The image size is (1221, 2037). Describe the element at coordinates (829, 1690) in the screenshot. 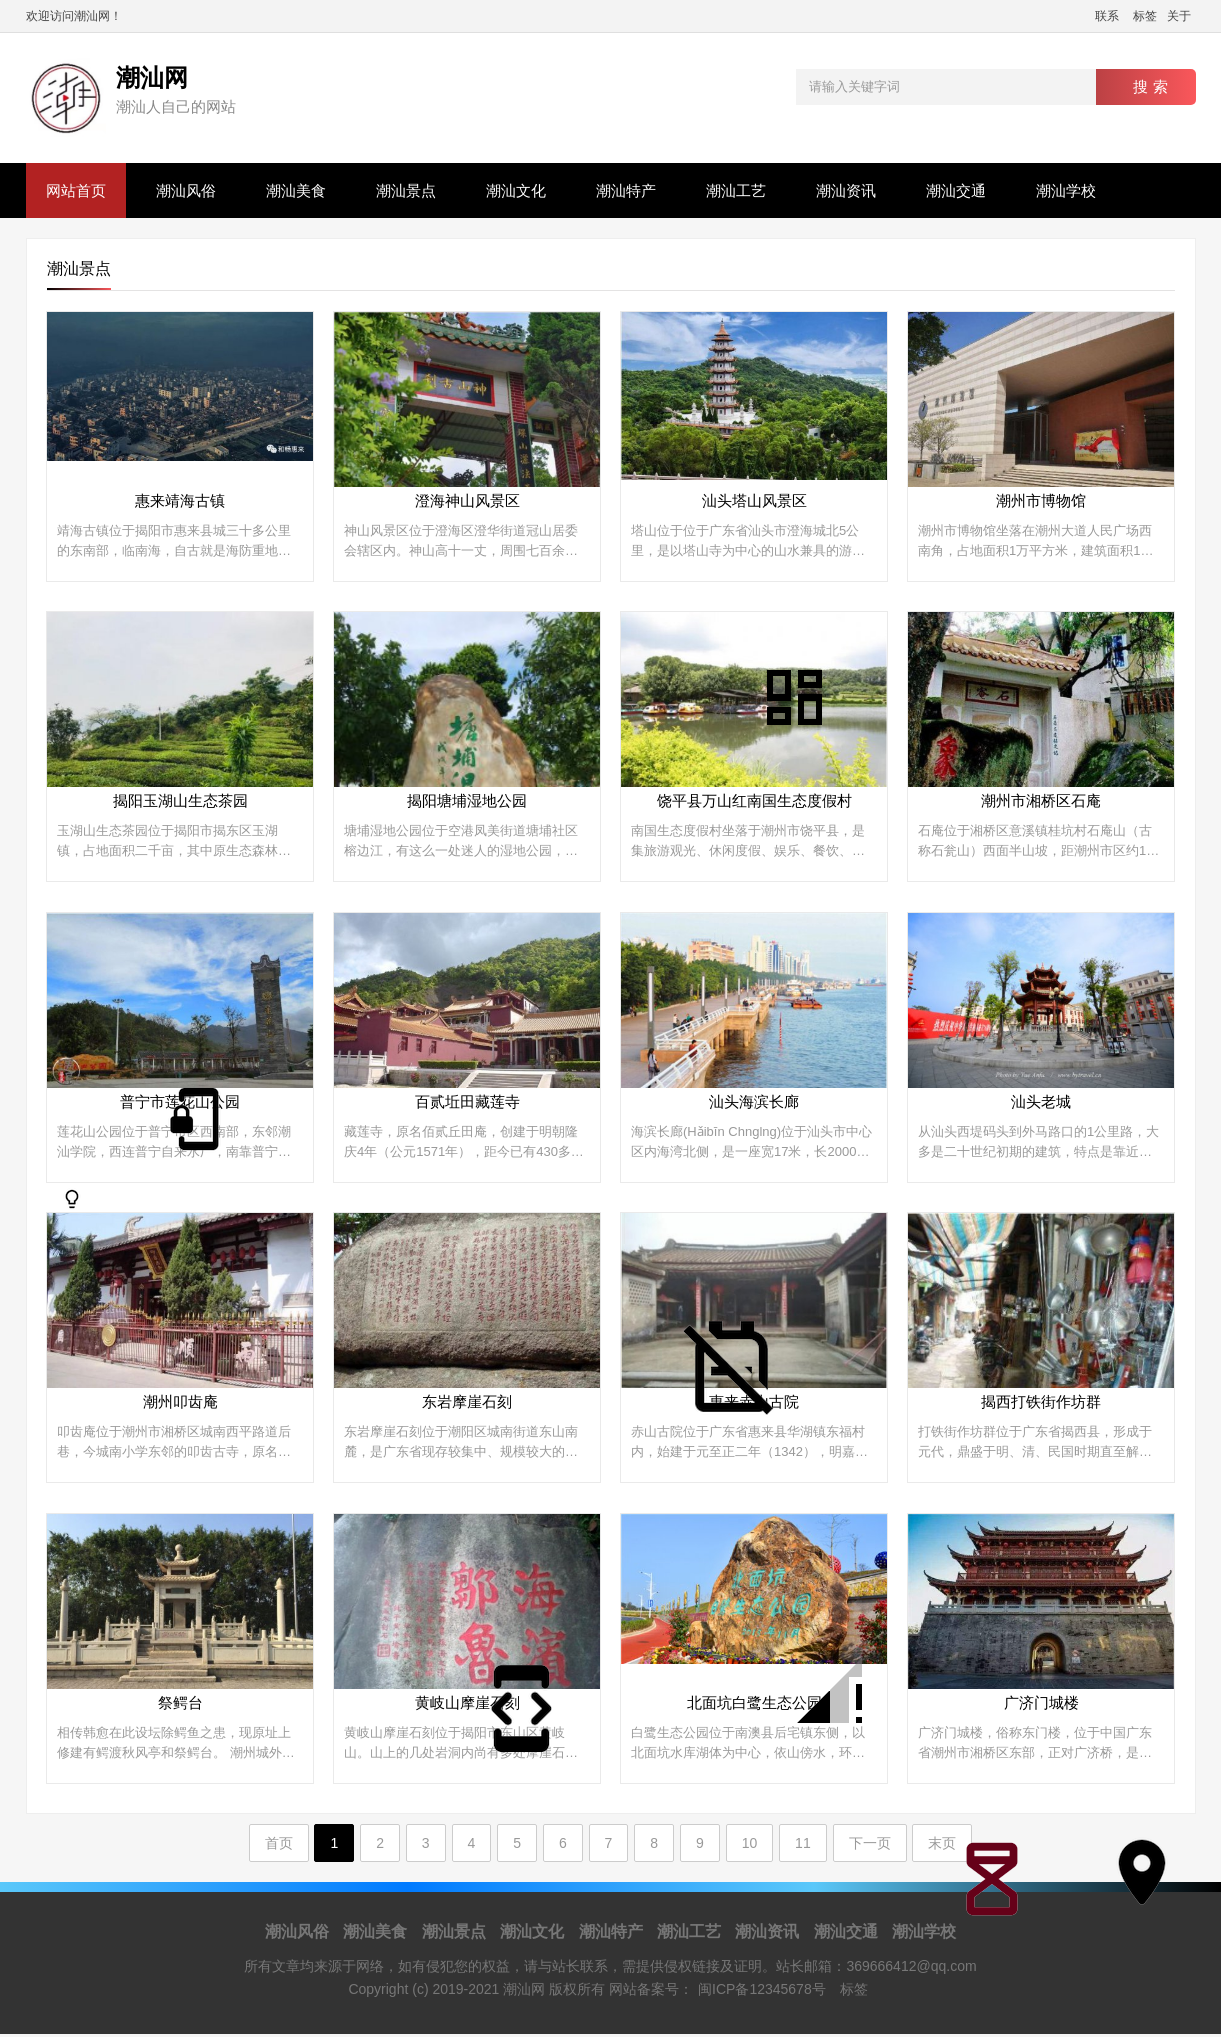

I see `indicates weak cellular signal with no internet connection` at that location.